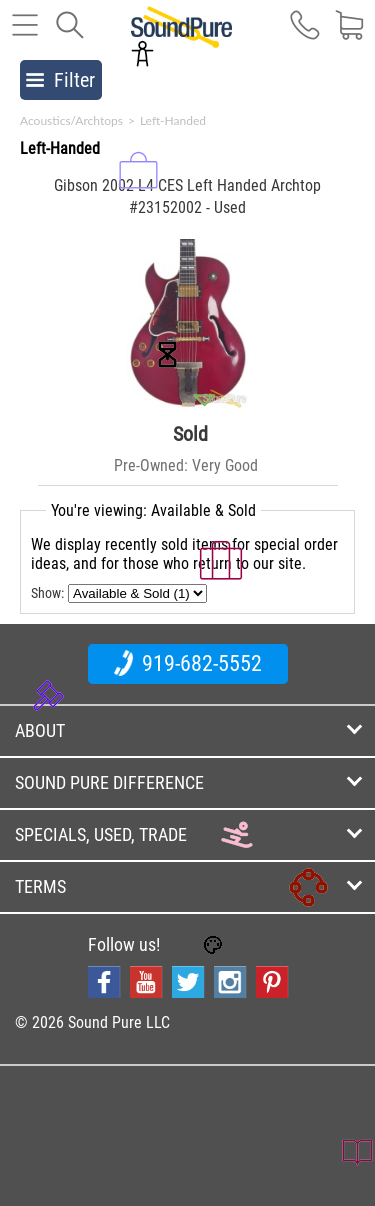 The height and width of the screenshot is (1206, 375). I want to click on access legal or terms of service information, so click(47, 696).